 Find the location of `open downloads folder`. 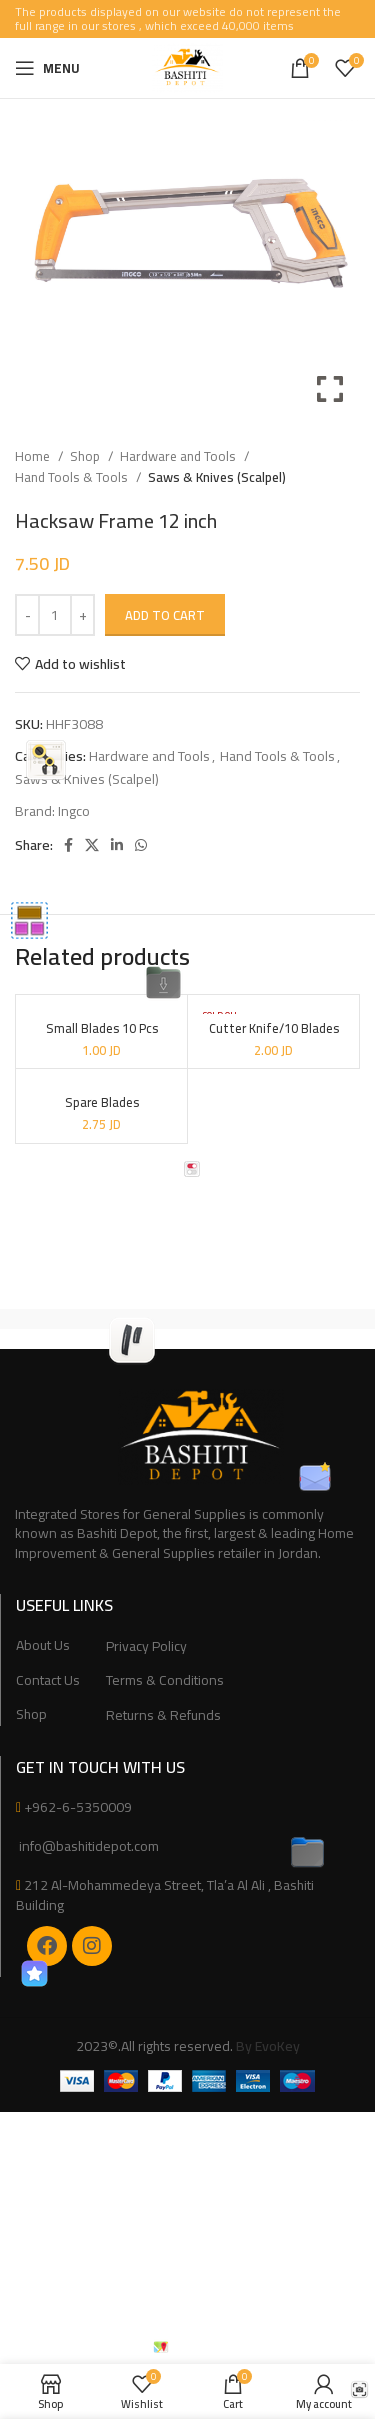

open downloads folder is located at coordinates (163, 982).